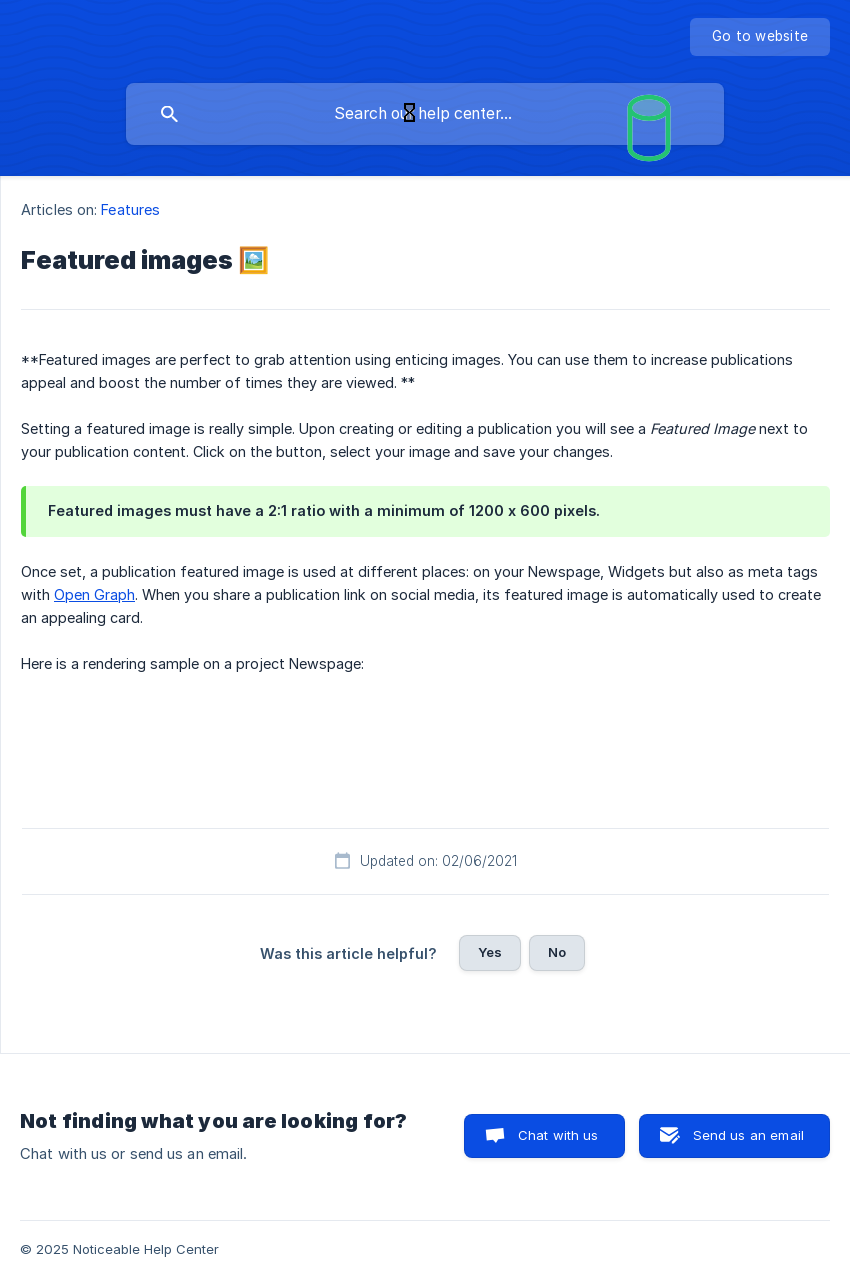 This screenshot has width=850, height=1278. What do you see at coordinates (409, 112) in the screenshot?
I see `indicates a process is waiting or pending` at bounding box center [409, 112].